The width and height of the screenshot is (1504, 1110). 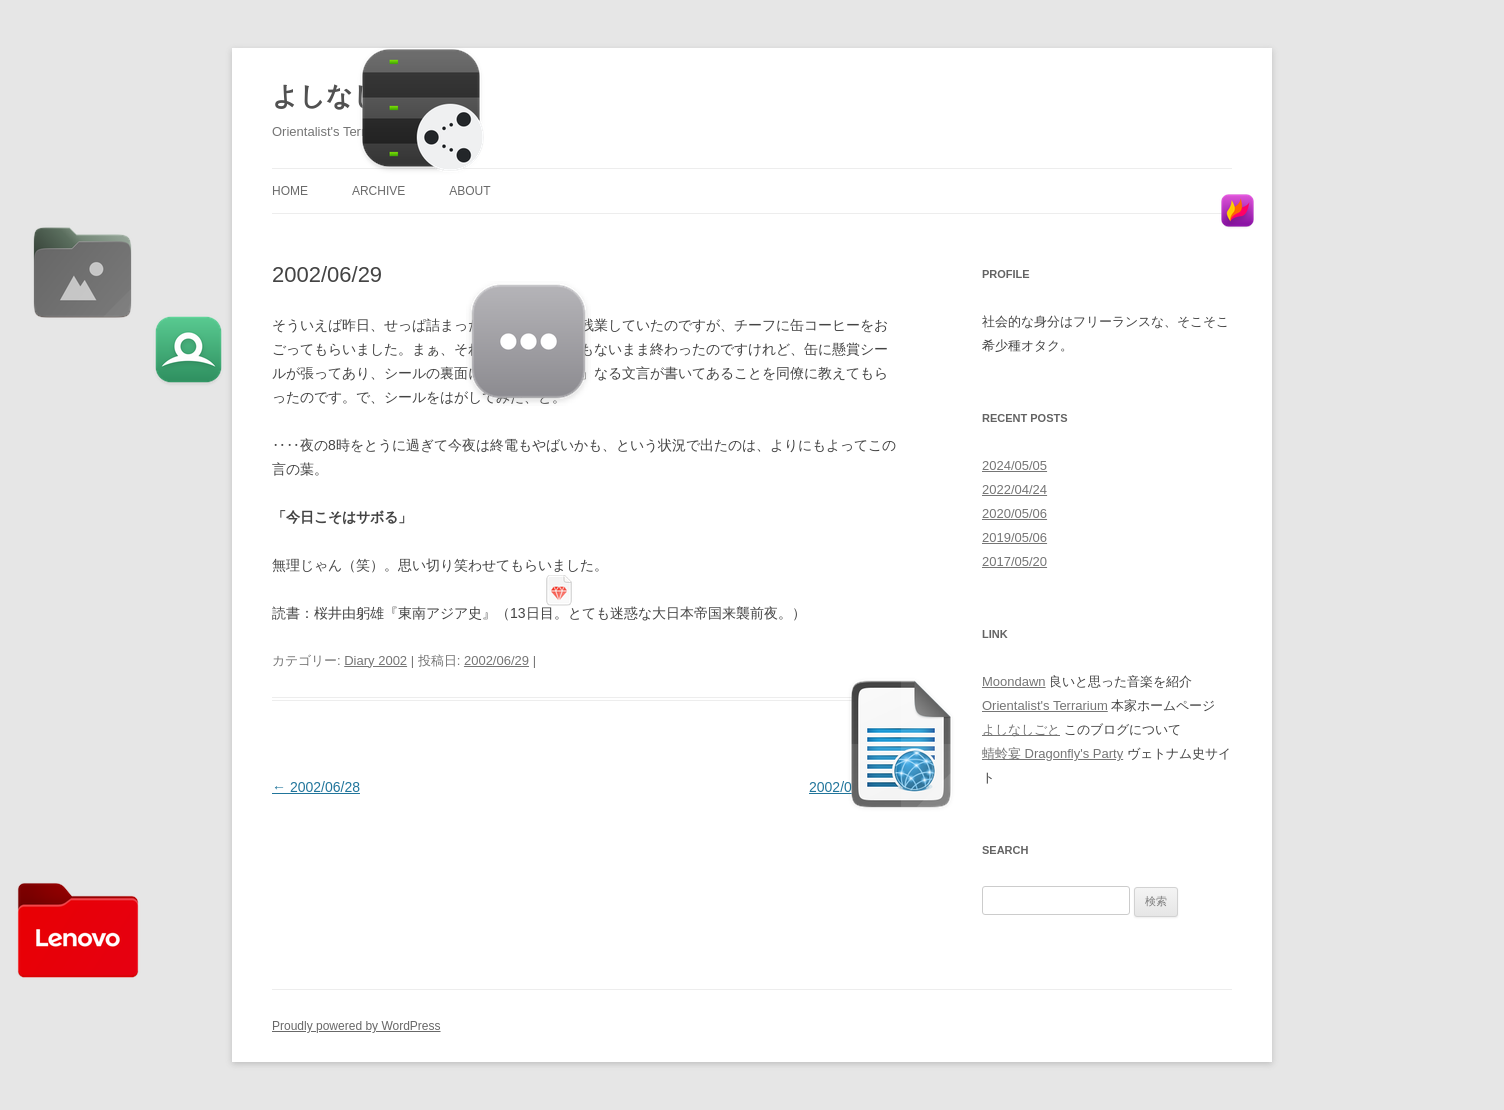 I want to click on open renderdoc graphics debugging application, so click(x=188, y=349).